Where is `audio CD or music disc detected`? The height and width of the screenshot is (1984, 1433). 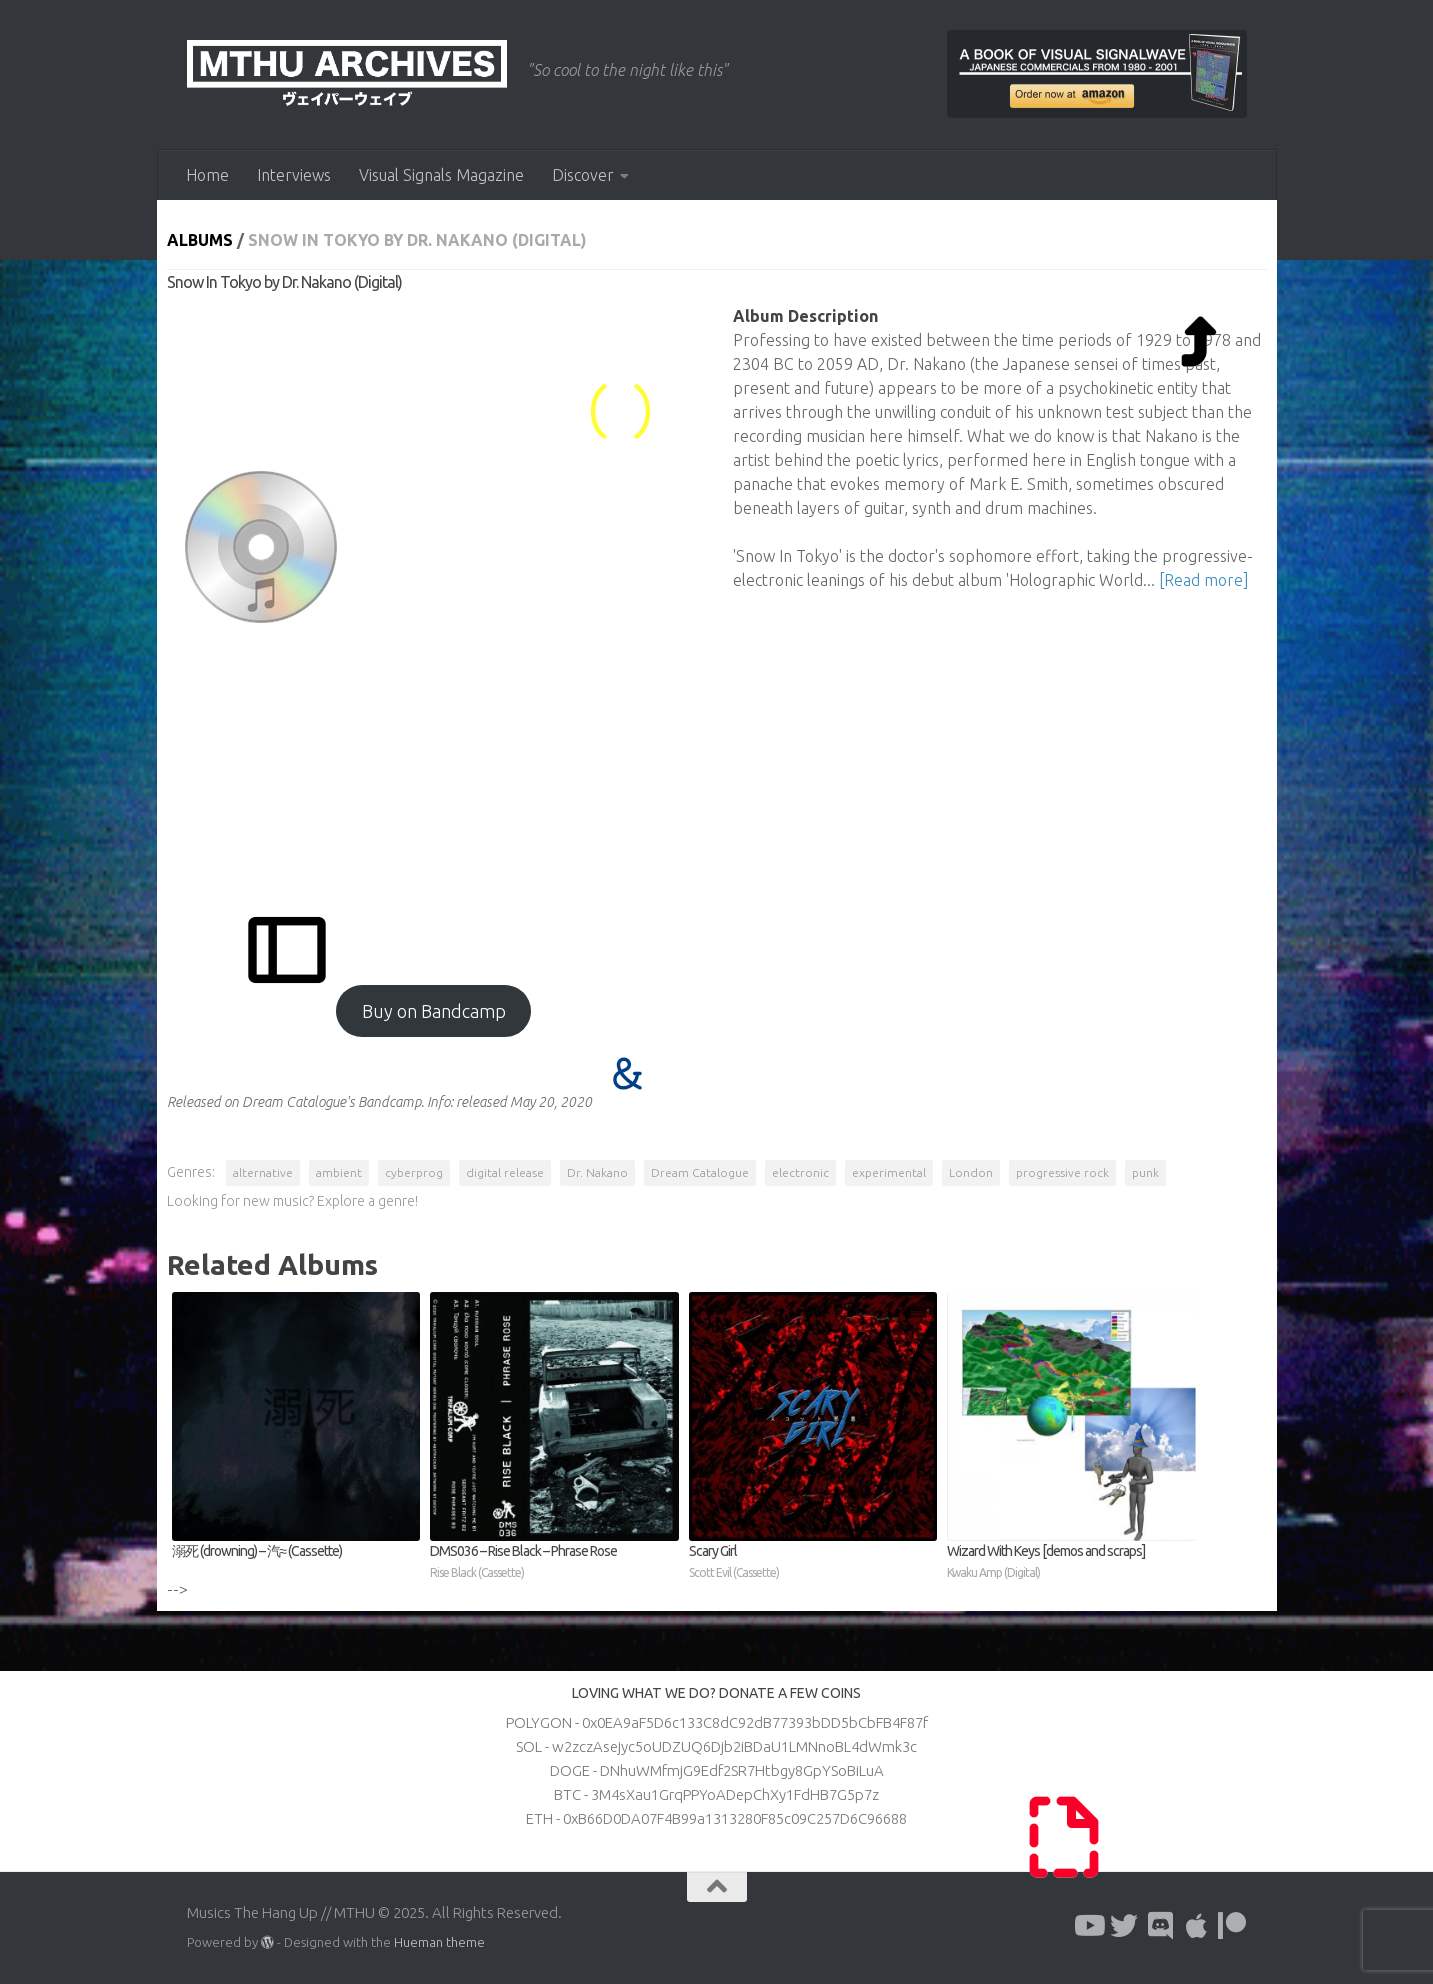 audio CD or music disc detected is located at coordinates (261, 547).